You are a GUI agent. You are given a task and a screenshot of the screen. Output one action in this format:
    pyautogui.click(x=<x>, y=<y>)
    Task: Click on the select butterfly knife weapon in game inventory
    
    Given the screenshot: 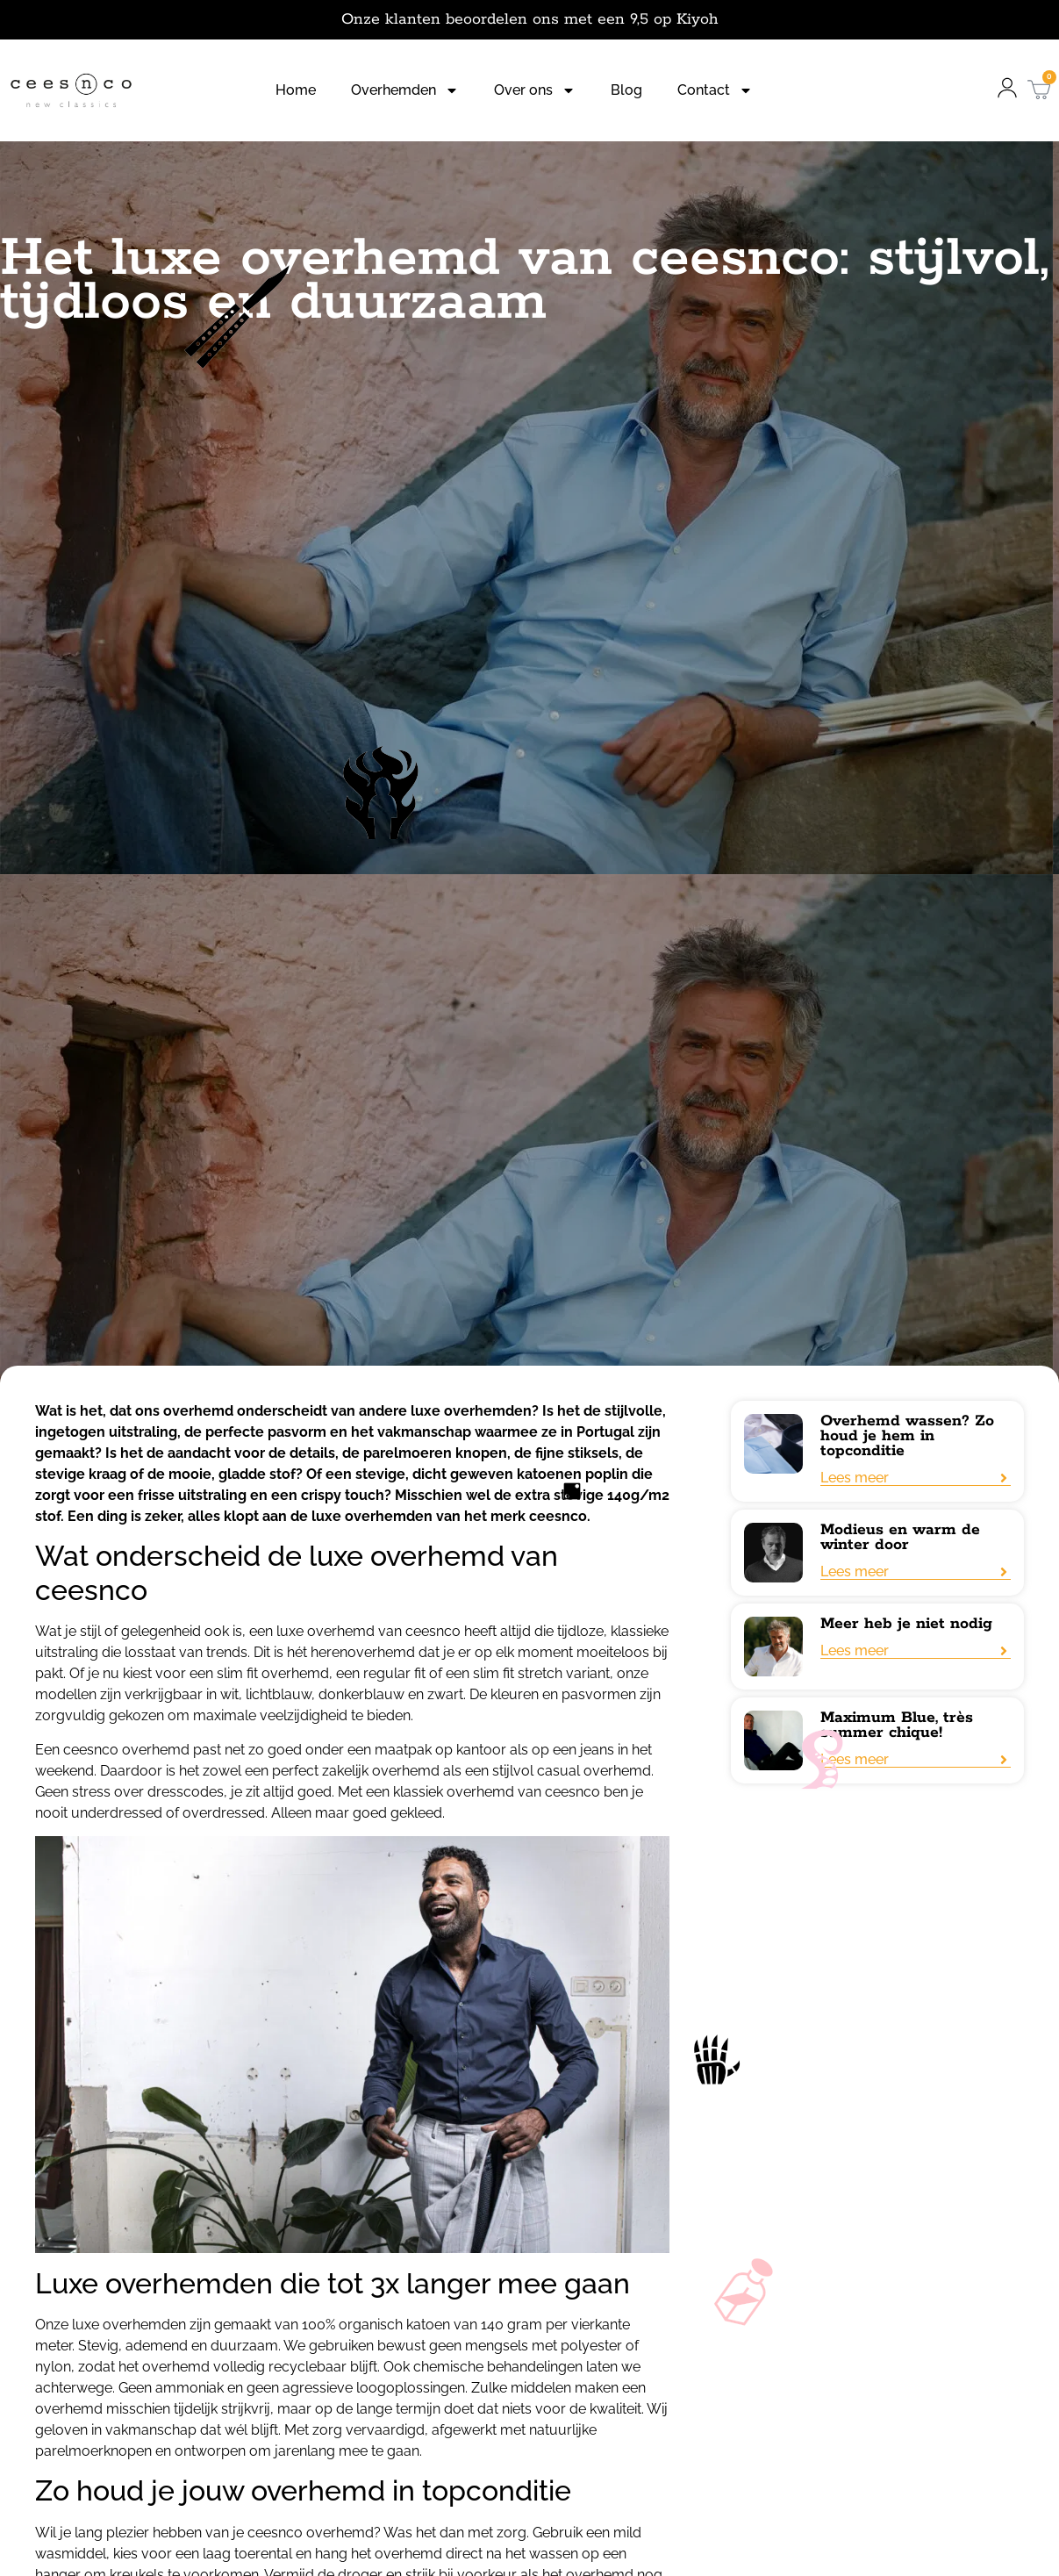 What is the action you would take?
    pyautogui.click(x=237, y=317)
    